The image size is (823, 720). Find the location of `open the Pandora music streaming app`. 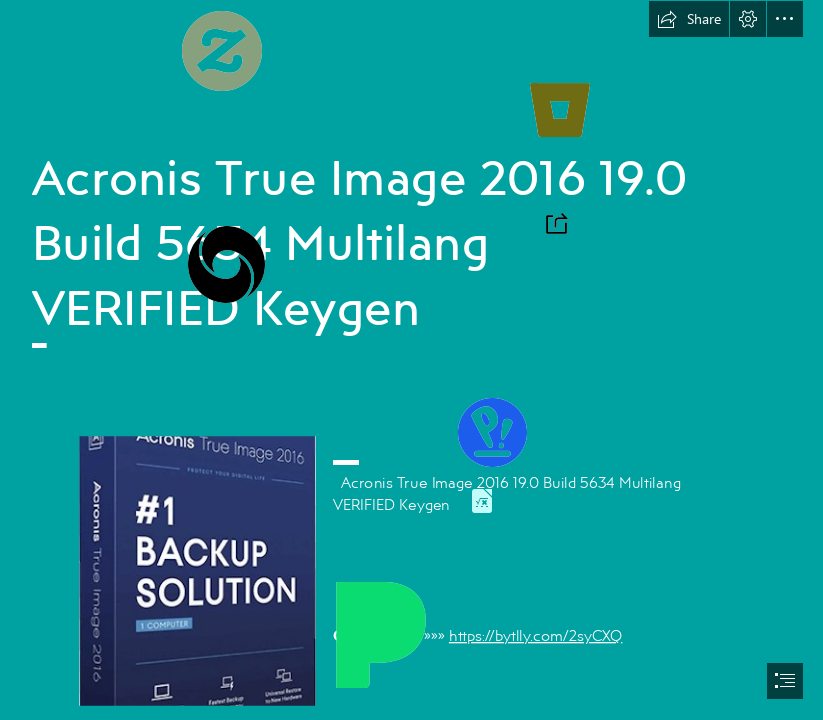

open the Pandora music streaming app is located at coordinates (381, 635).